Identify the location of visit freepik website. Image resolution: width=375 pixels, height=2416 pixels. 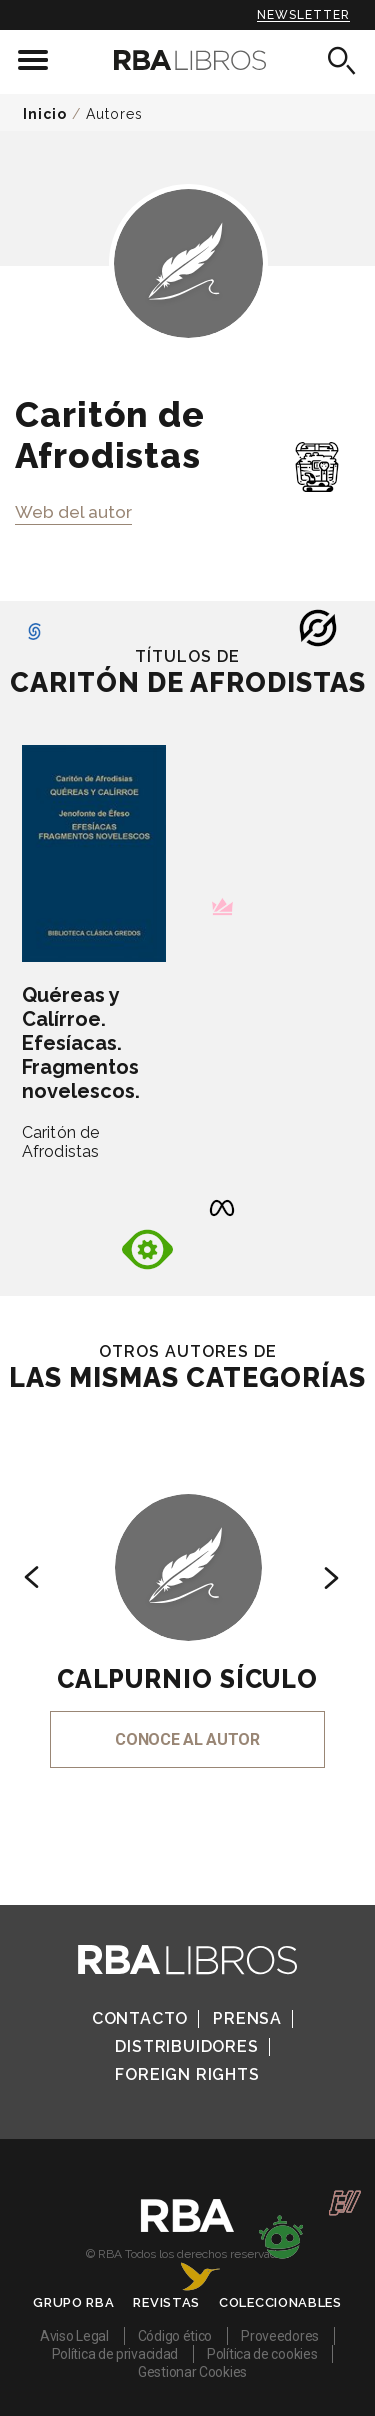
(281, 2237).